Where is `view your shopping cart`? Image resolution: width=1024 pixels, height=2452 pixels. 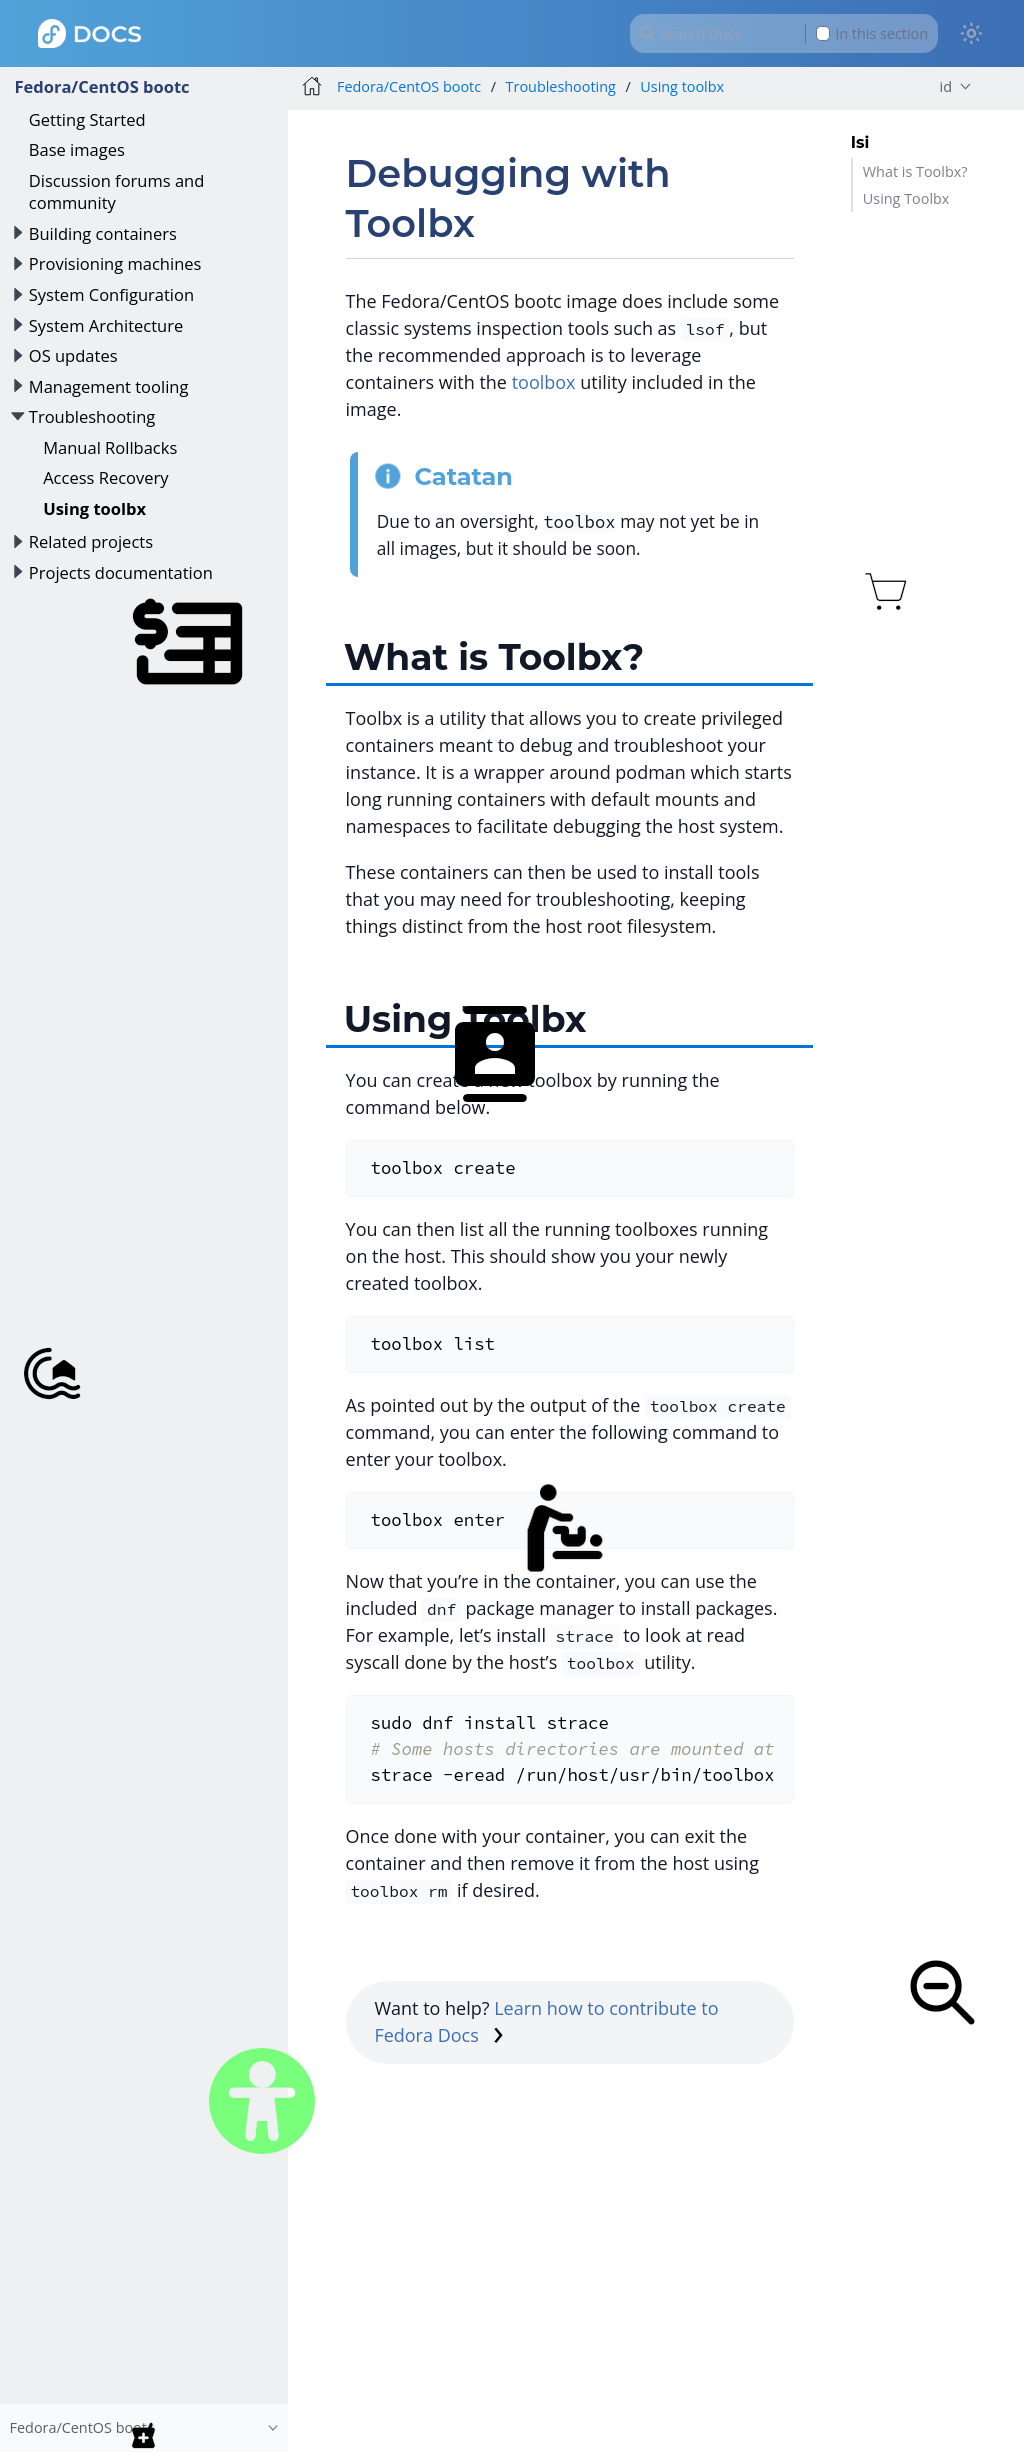 view your shopping cart is located at coordinates (886, 591).